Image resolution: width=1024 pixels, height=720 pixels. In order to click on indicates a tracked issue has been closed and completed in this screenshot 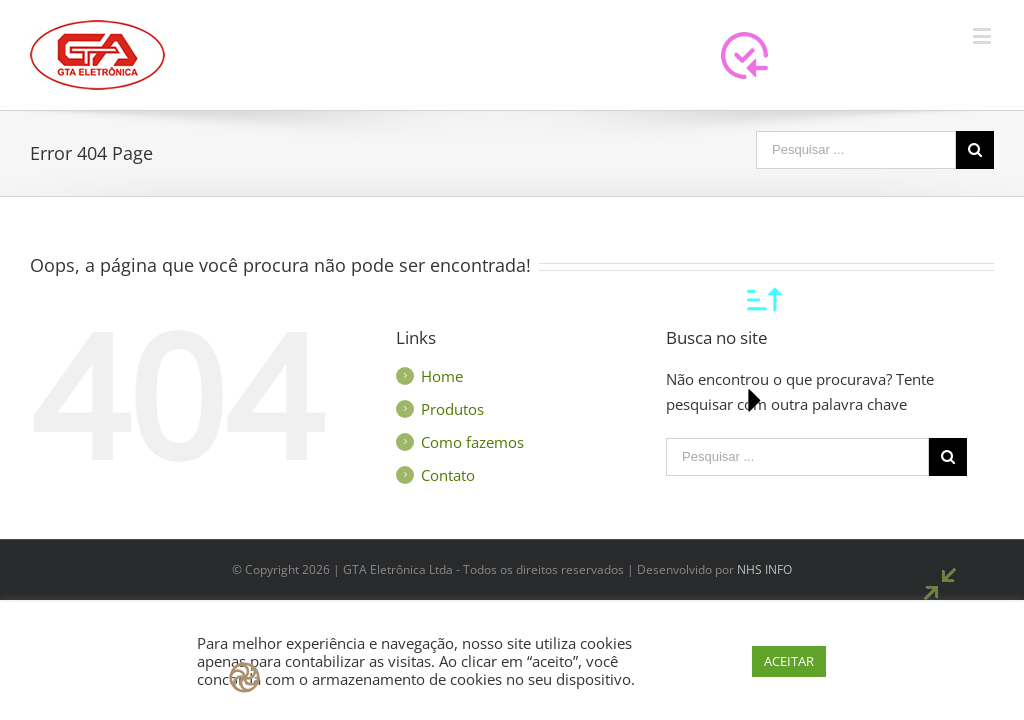, I will do `click(744, 55)`.